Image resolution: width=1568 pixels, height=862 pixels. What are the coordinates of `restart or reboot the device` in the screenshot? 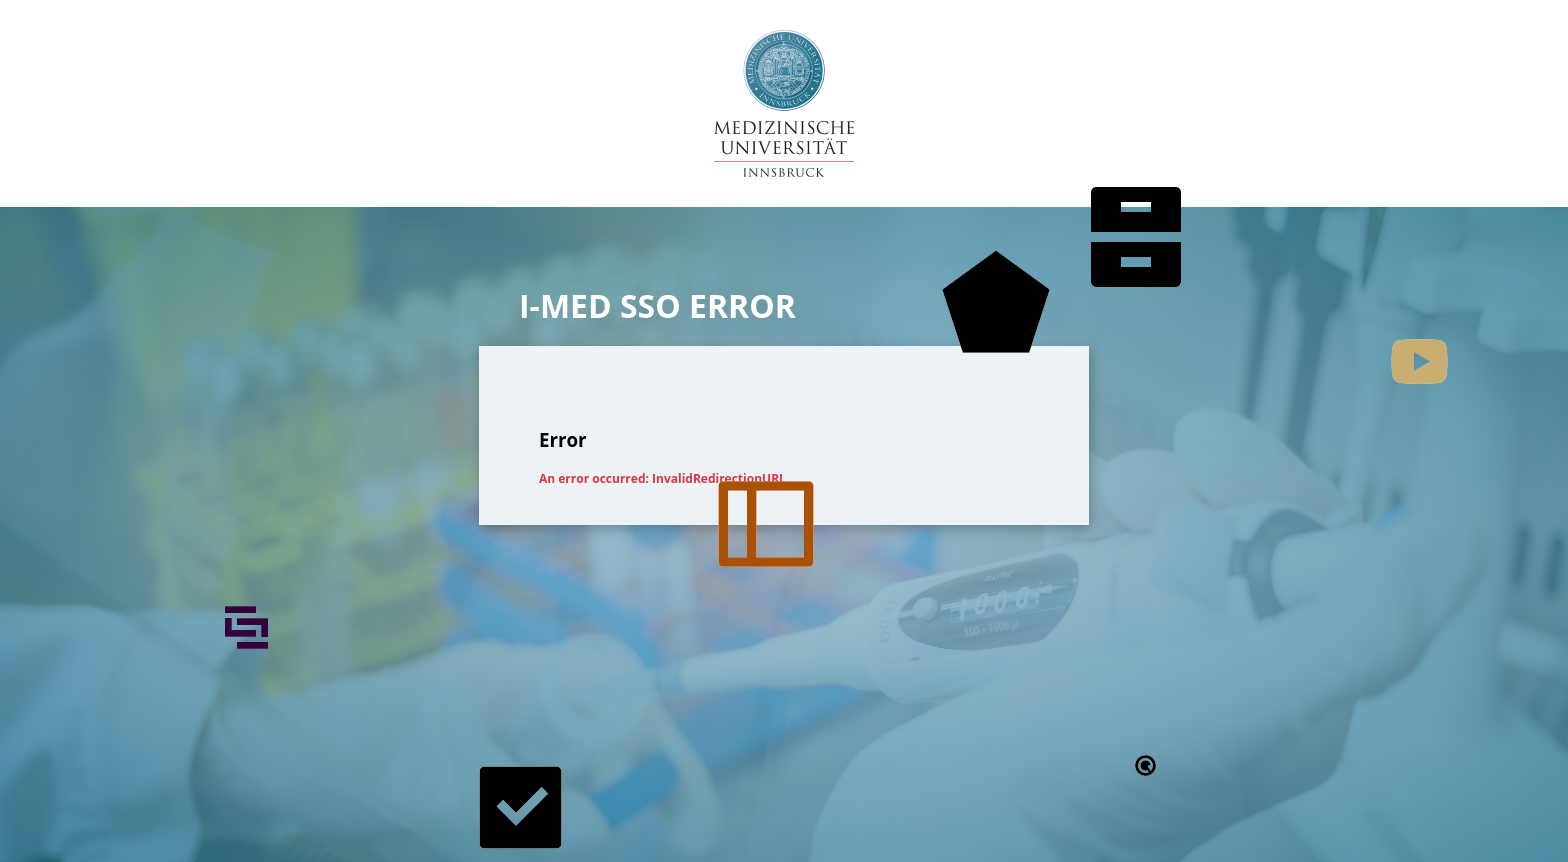 It's located at (1145, 765).